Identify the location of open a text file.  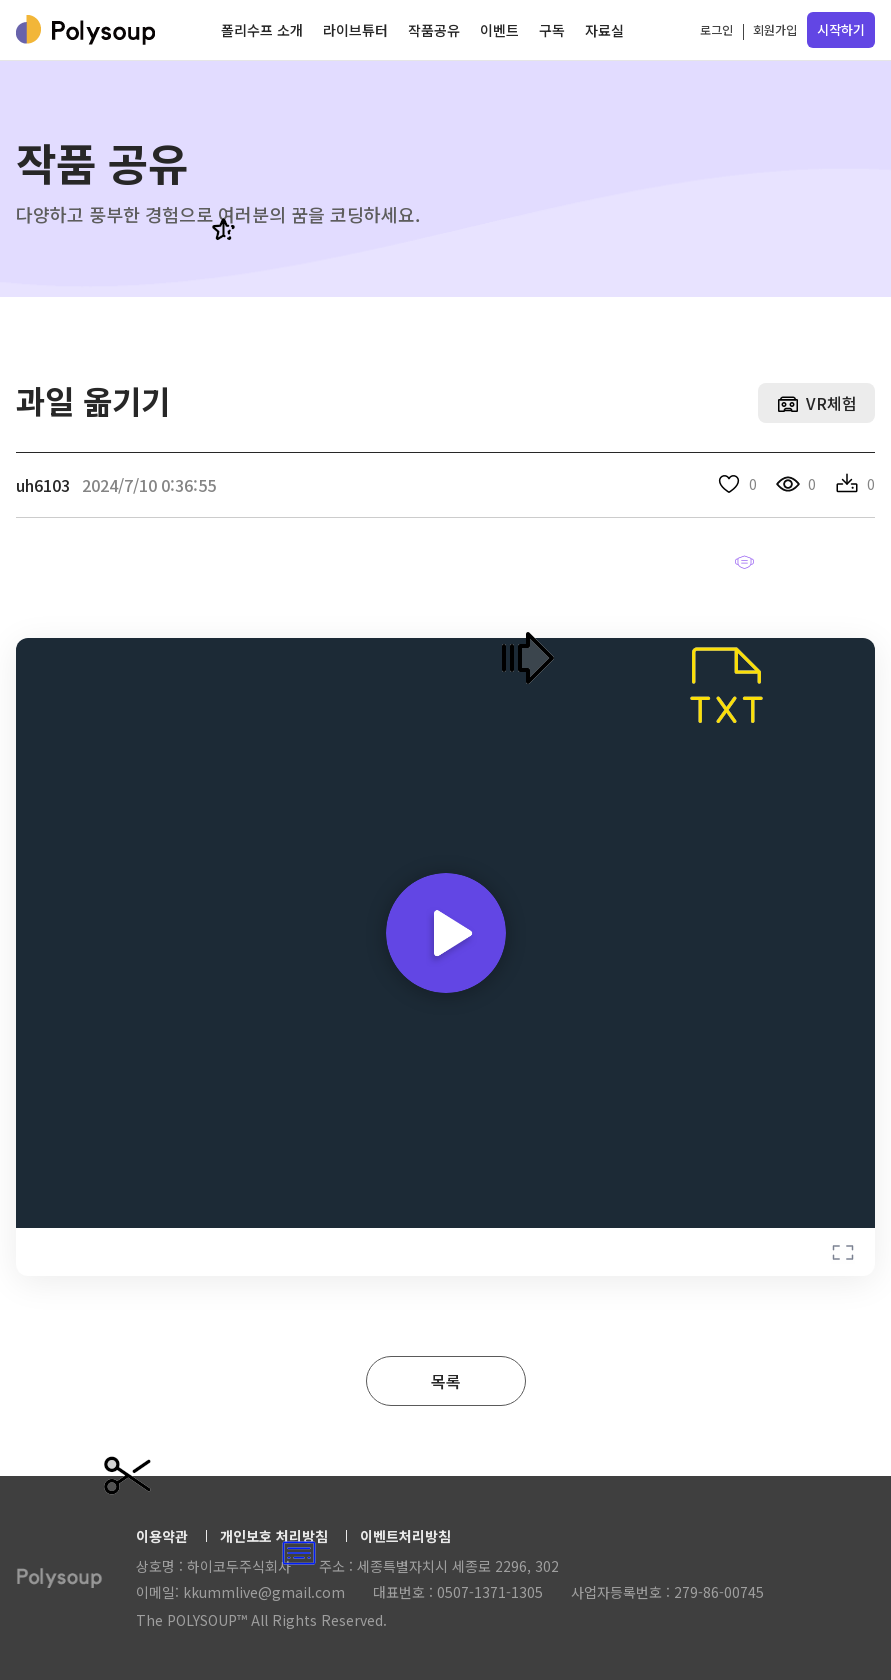
(726, 688).